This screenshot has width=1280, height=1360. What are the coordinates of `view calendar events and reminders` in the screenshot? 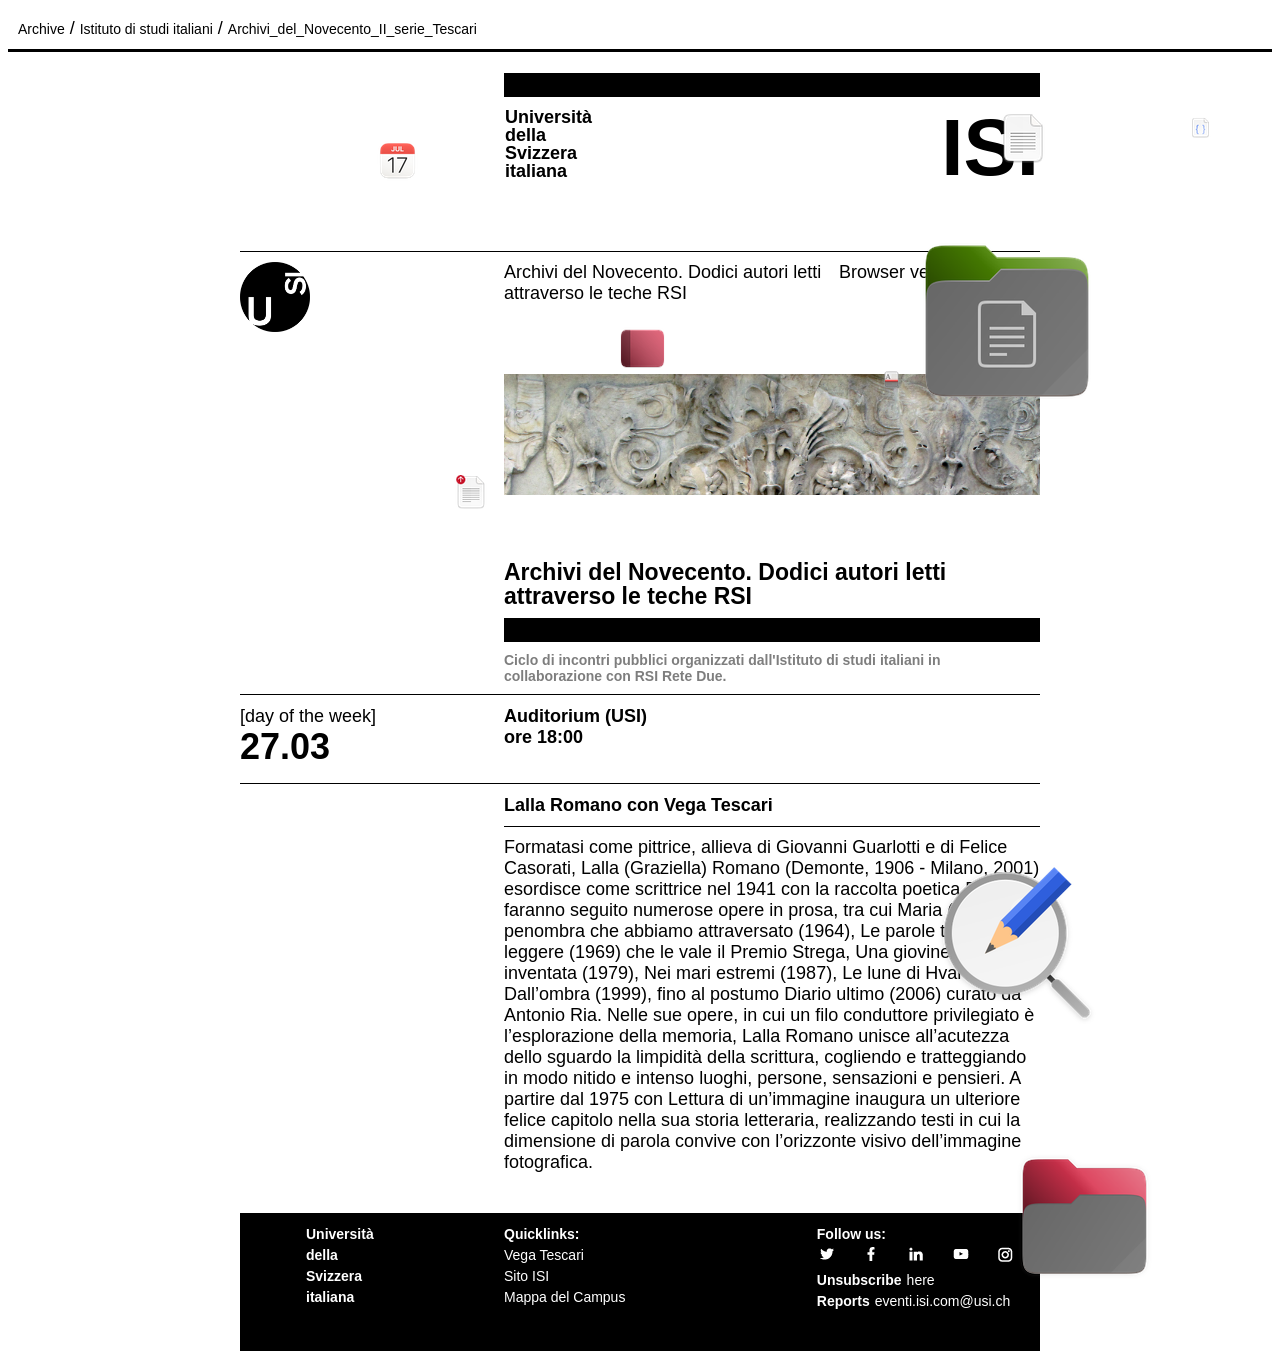 It's located at (397, 160).